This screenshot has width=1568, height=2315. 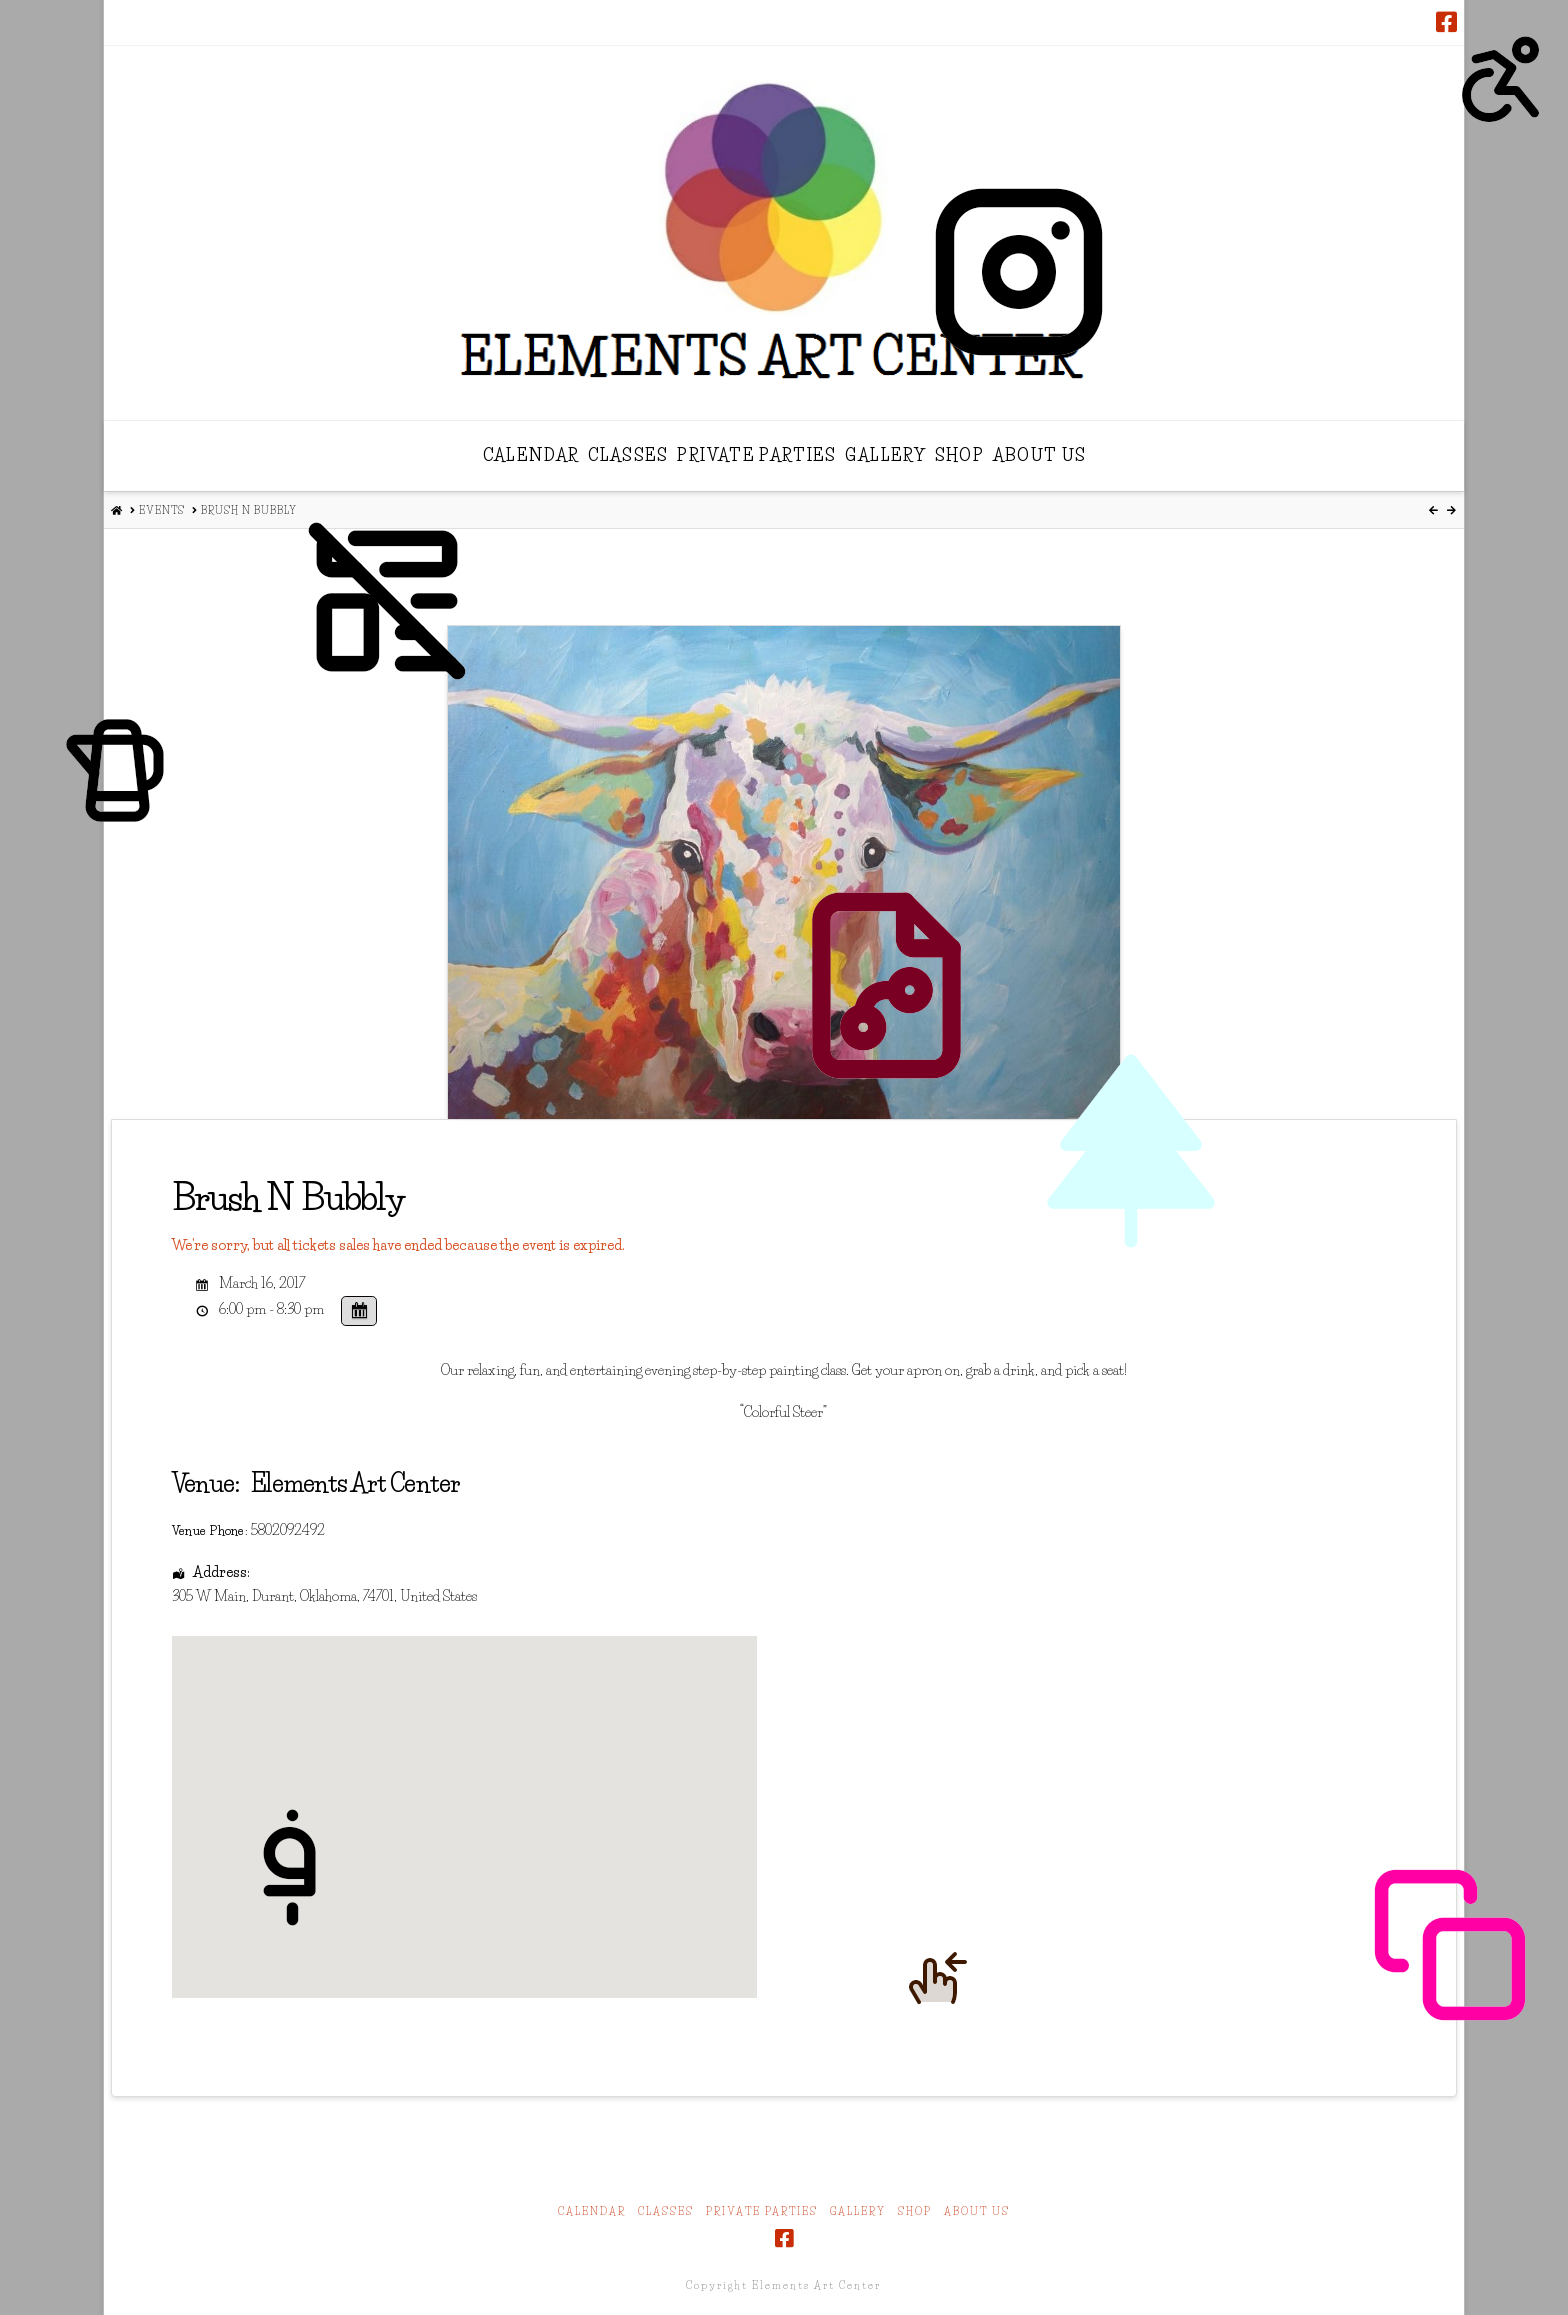 What do you see at coordinates (1019, 272) in the screenshot?
I see `open Instagram app` at bounding box center [1019, 272].